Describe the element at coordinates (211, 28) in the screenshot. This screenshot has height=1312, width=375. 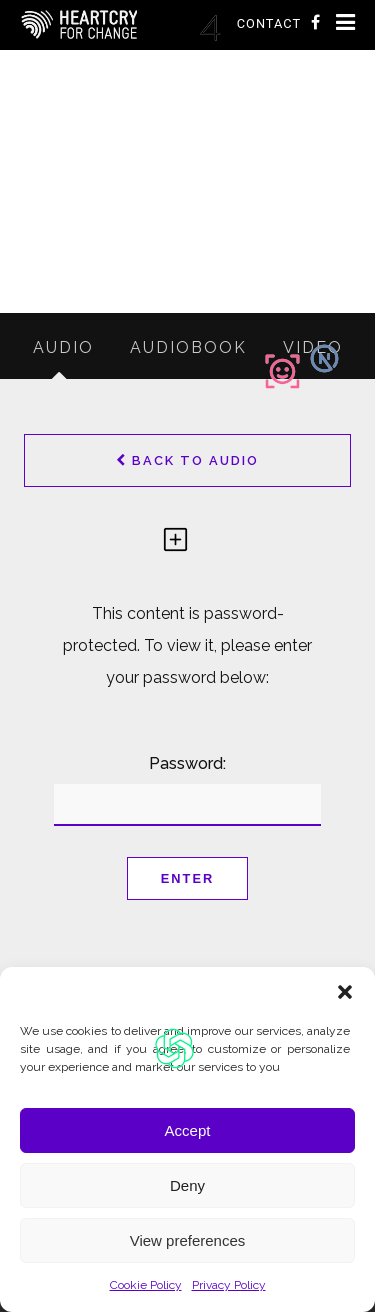
I see `indicates step four in a multi-step process` at that location.